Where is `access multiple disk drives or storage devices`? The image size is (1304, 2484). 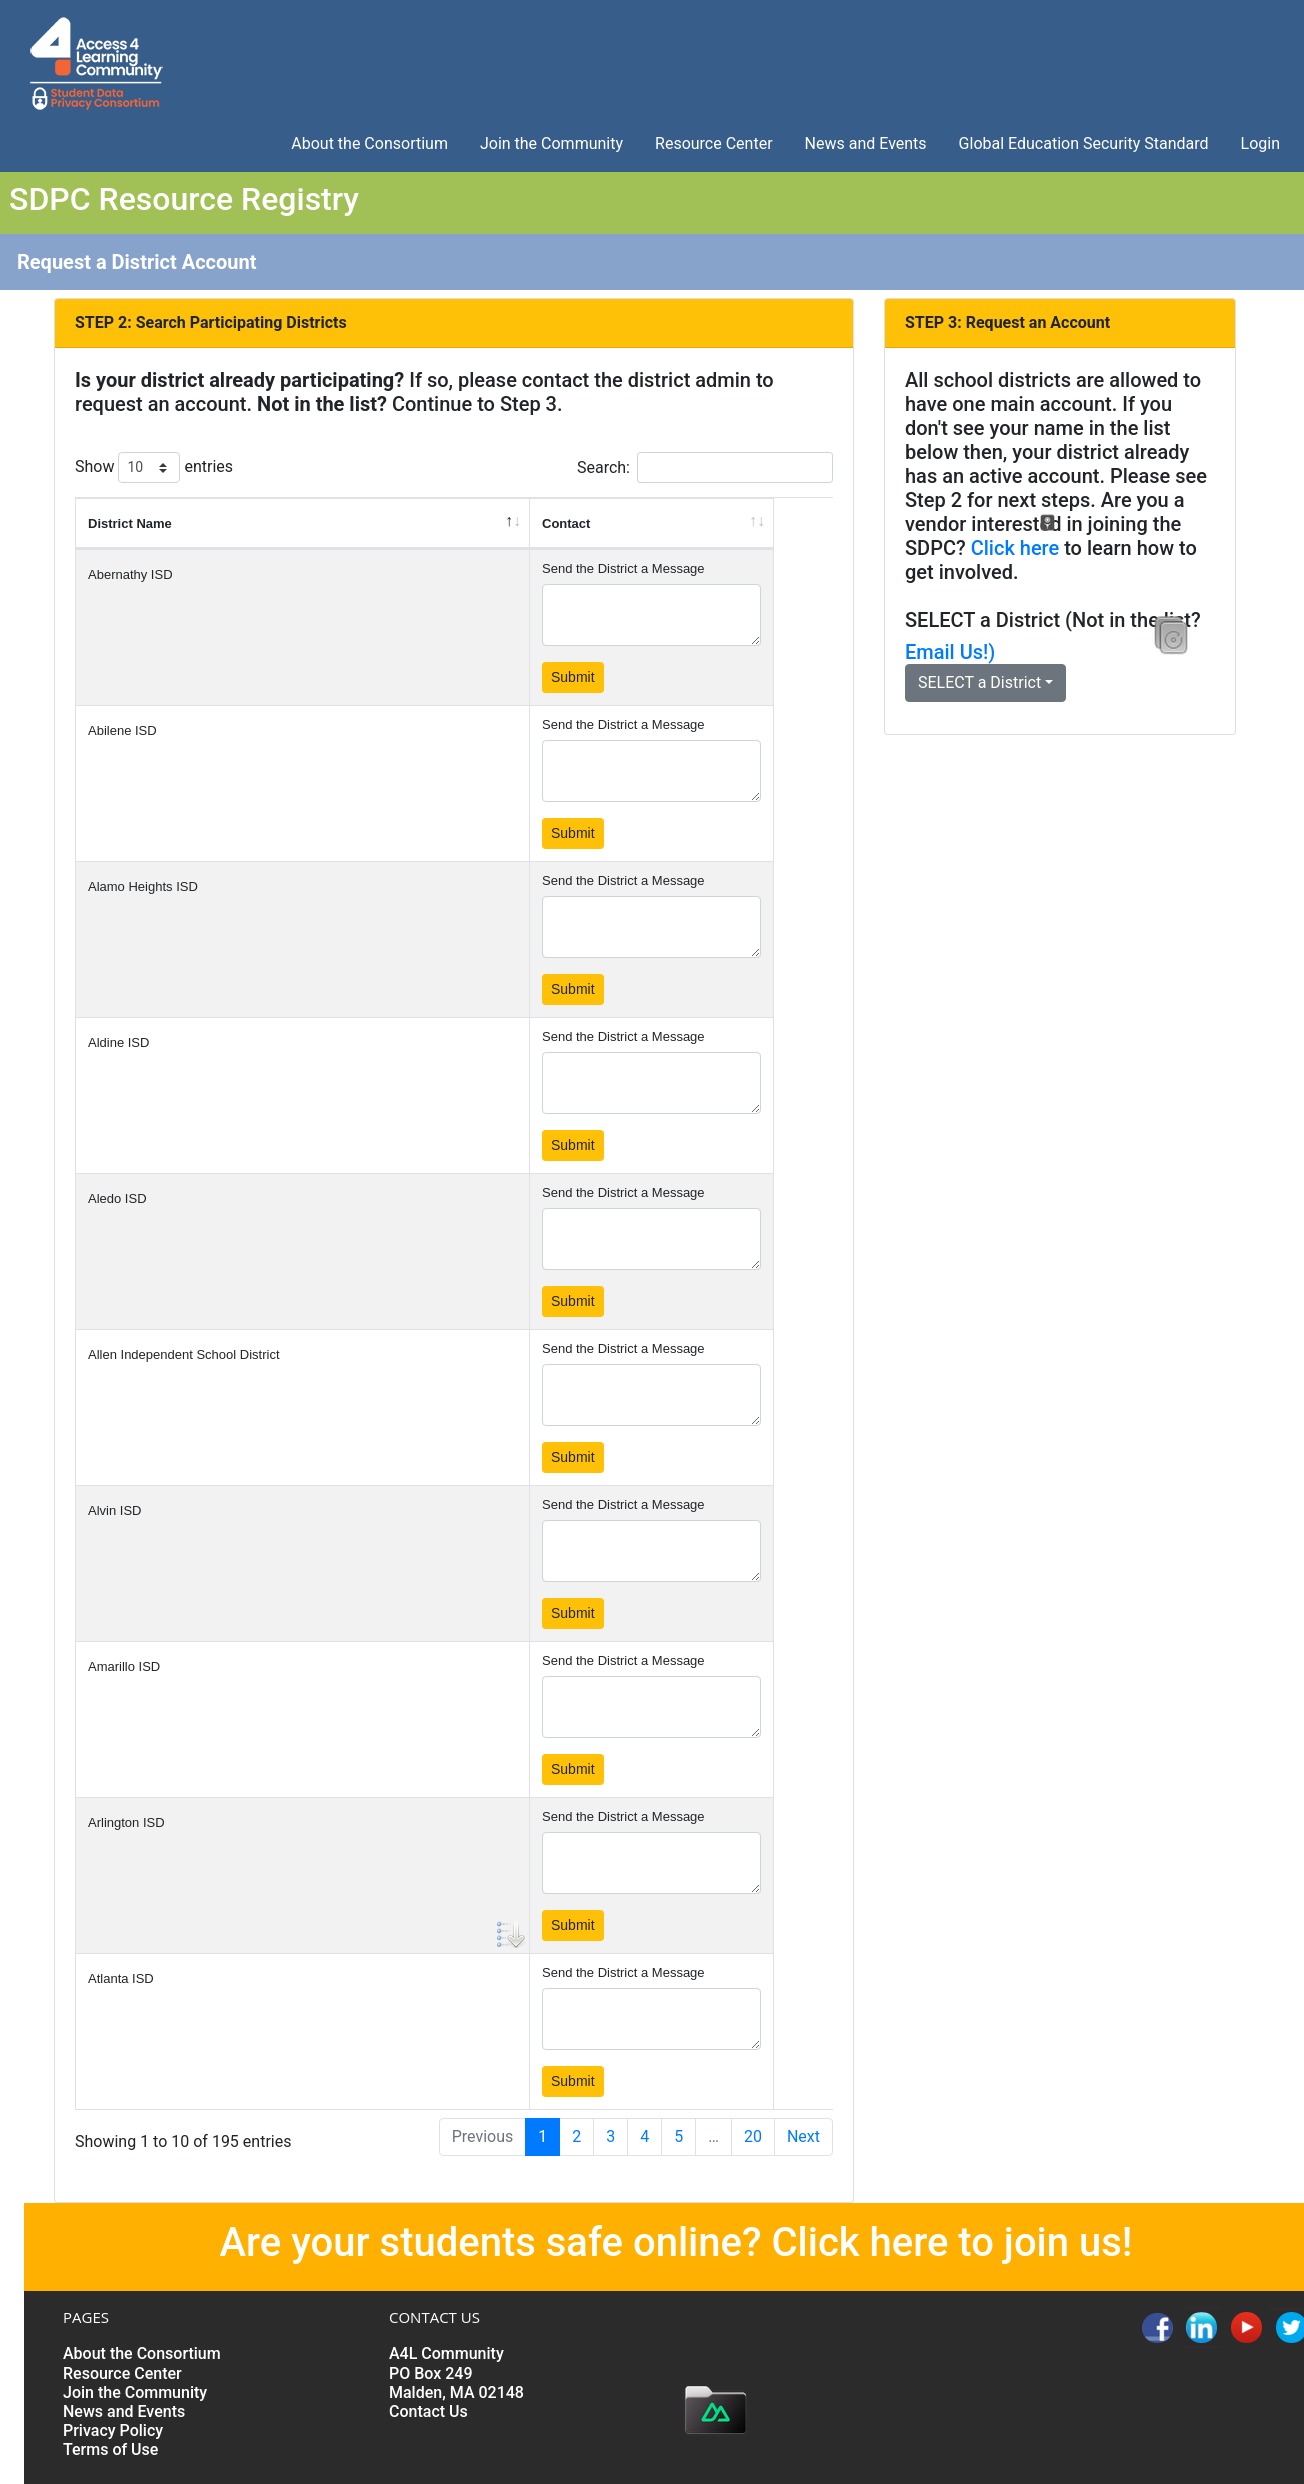
access multiple disk drives or storage devices is located at coordinates (1171, 635).